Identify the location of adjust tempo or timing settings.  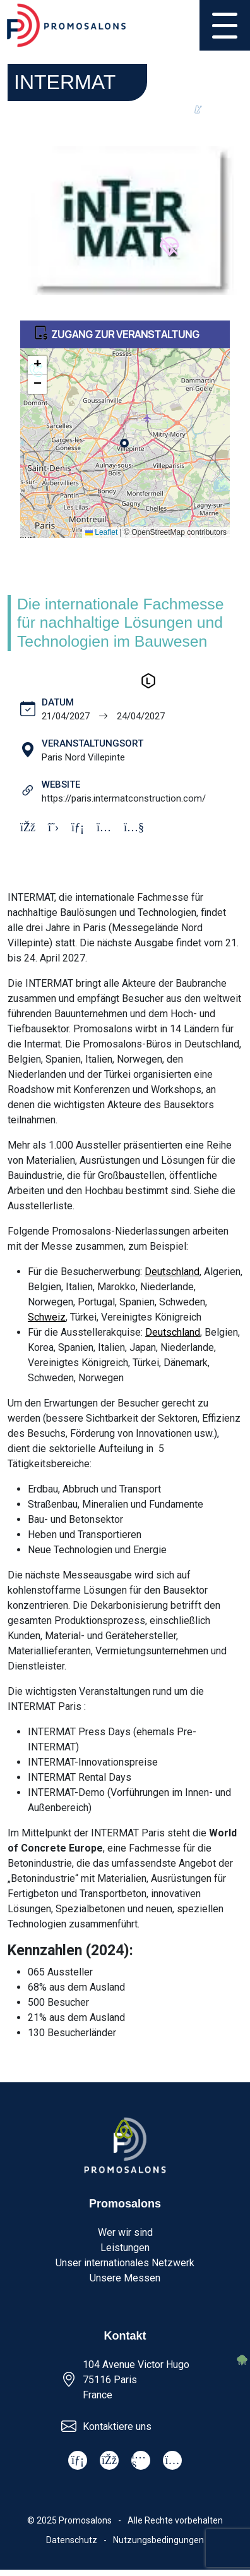
(198, 109).